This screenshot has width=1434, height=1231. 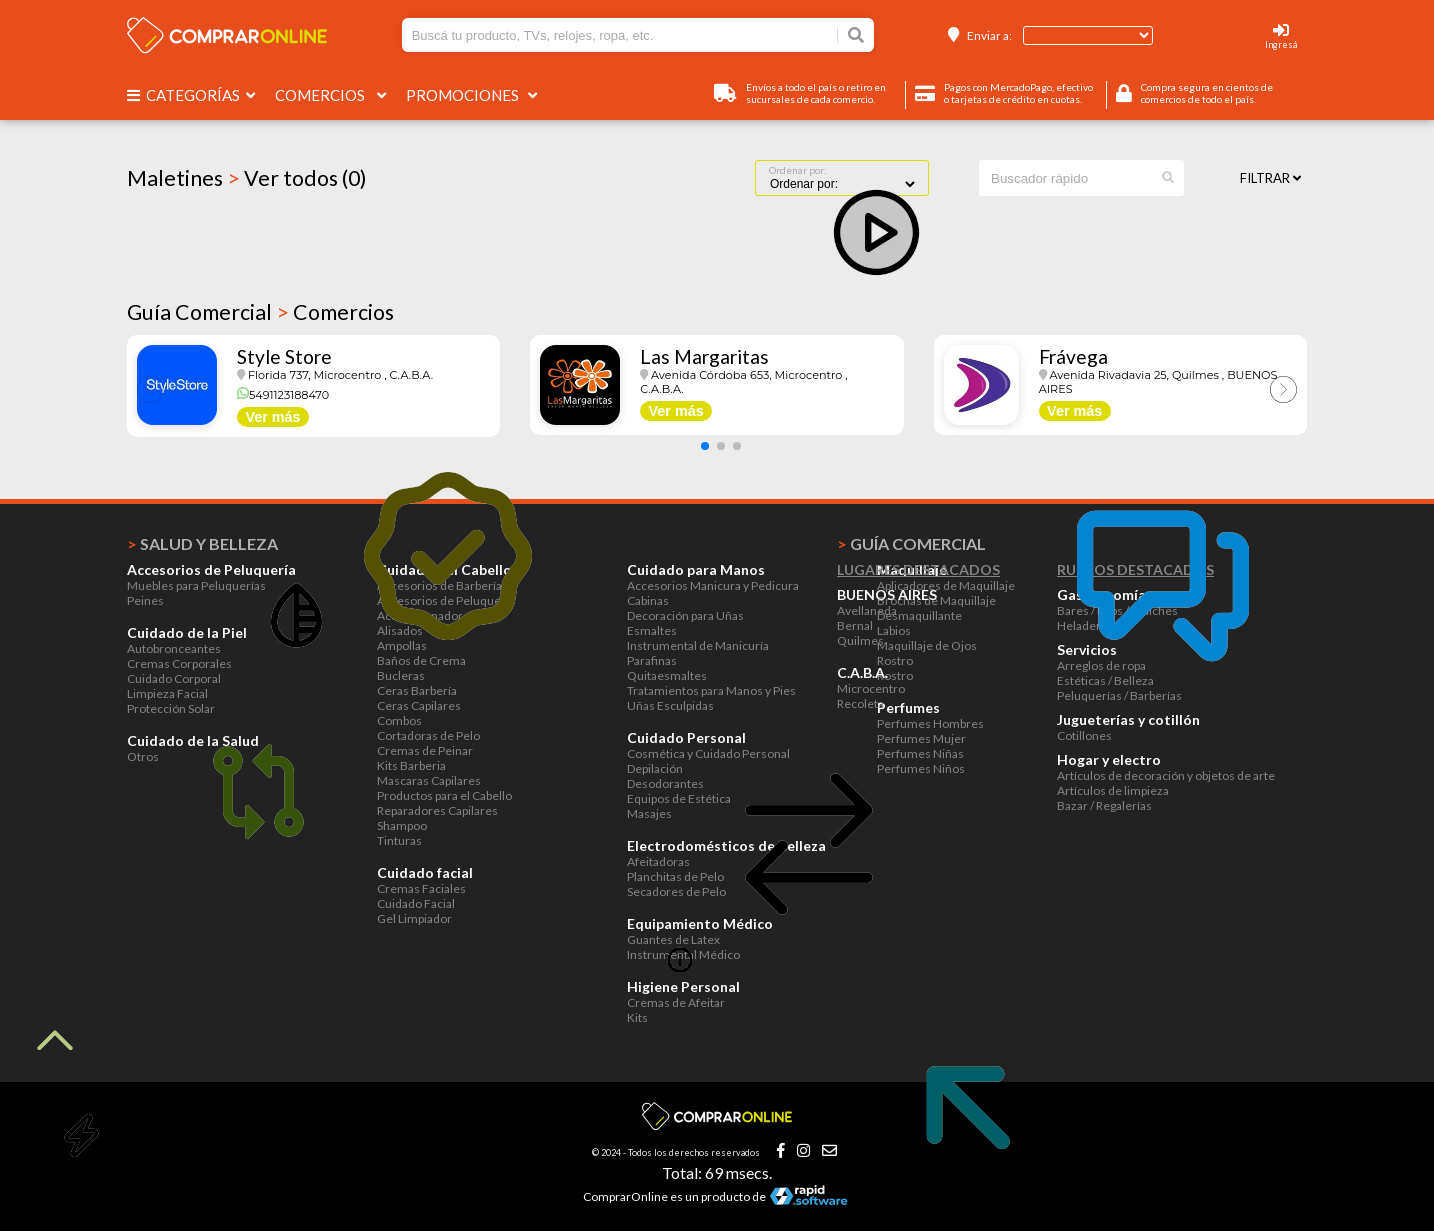 I want to click on navigate back to previous screen, so click(x=968, y=1107).